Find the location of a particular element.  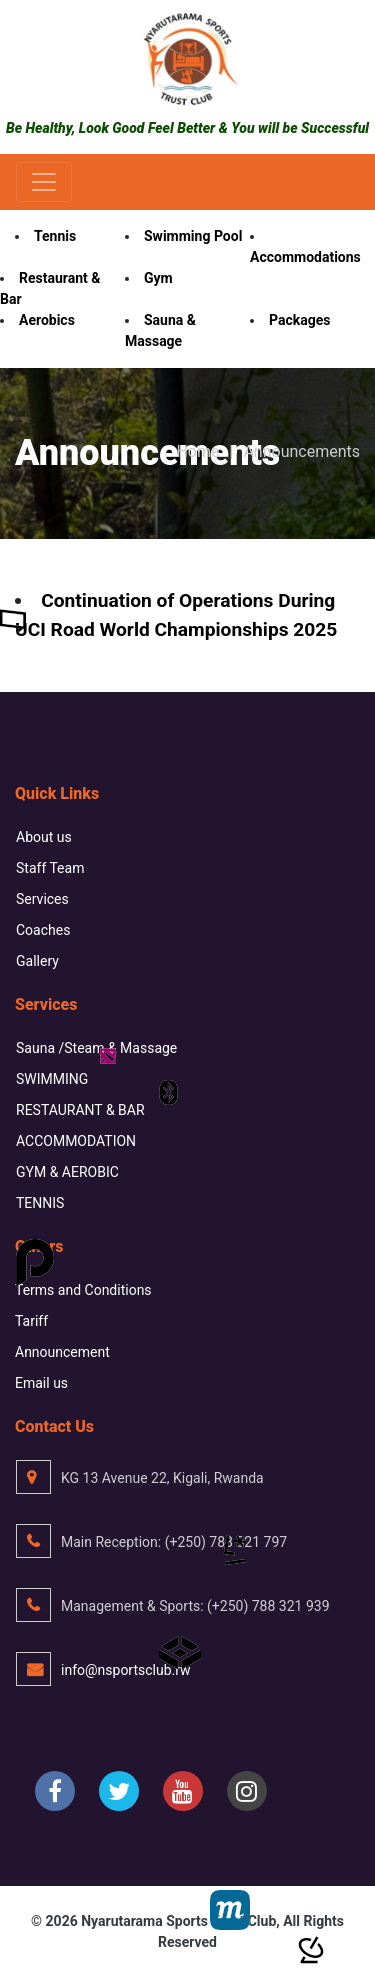

open TrueNAS storage management dashboard is located at coordinates (180, 1653).